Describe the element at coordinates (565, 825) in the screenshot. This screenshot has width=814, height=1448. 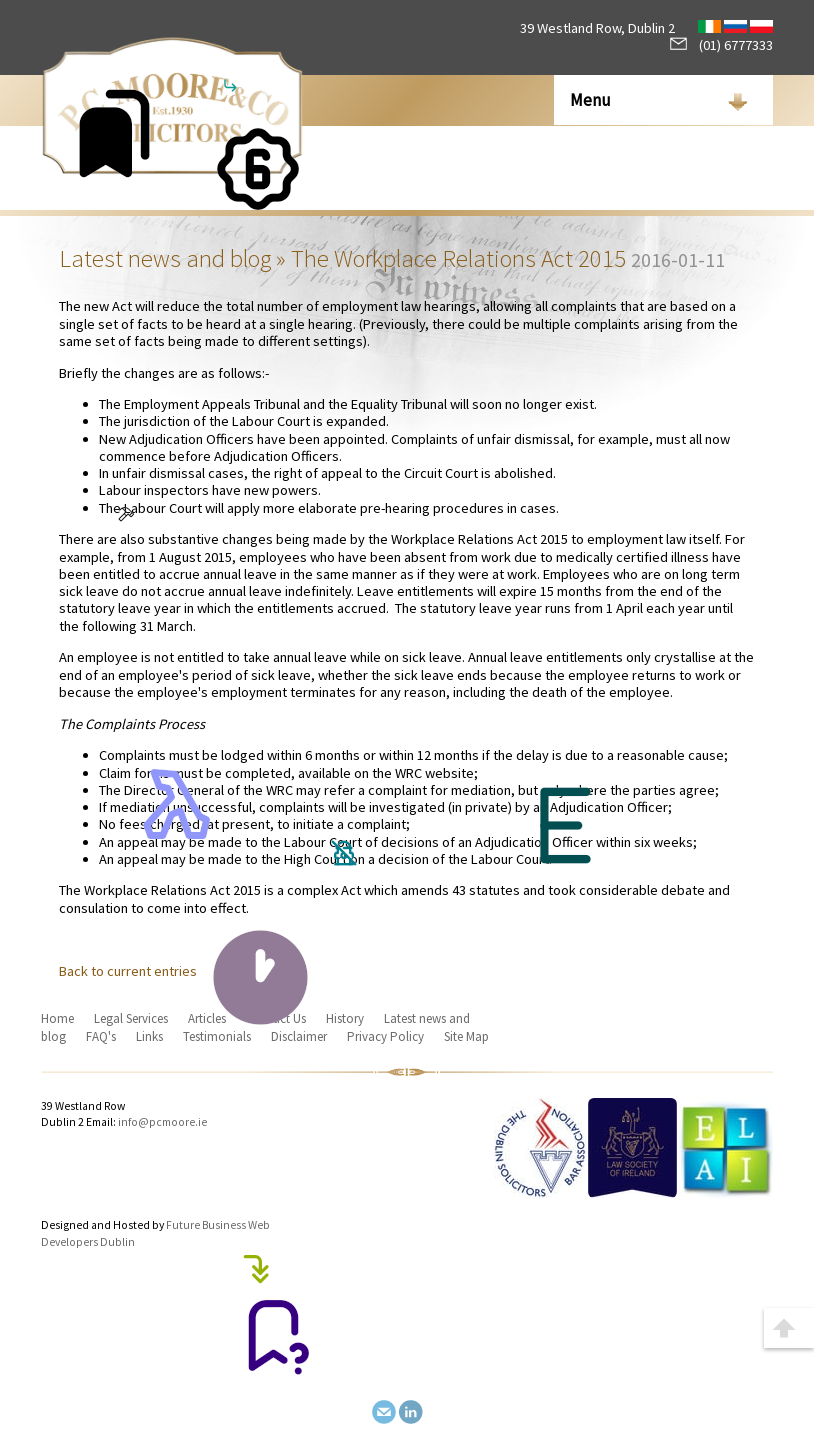
I see `represents the letter E in text formatting or typography options` at that location.